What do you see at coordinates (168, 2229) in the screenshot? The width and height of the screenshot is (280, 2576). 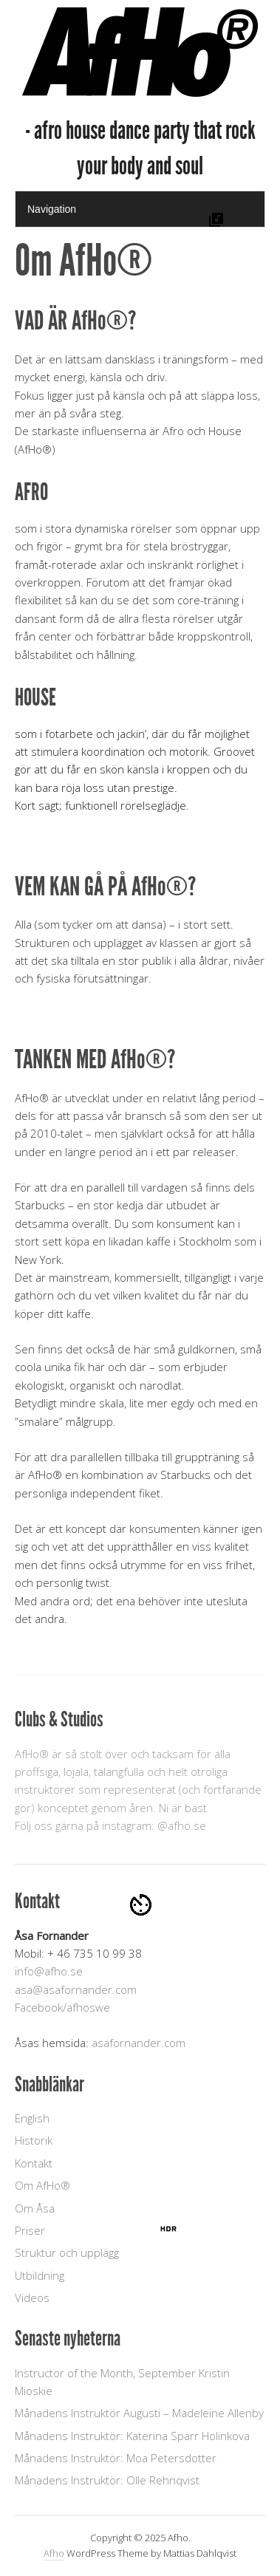 I see `HDR mode is currently enabled` at bounding box center [168, 2229].